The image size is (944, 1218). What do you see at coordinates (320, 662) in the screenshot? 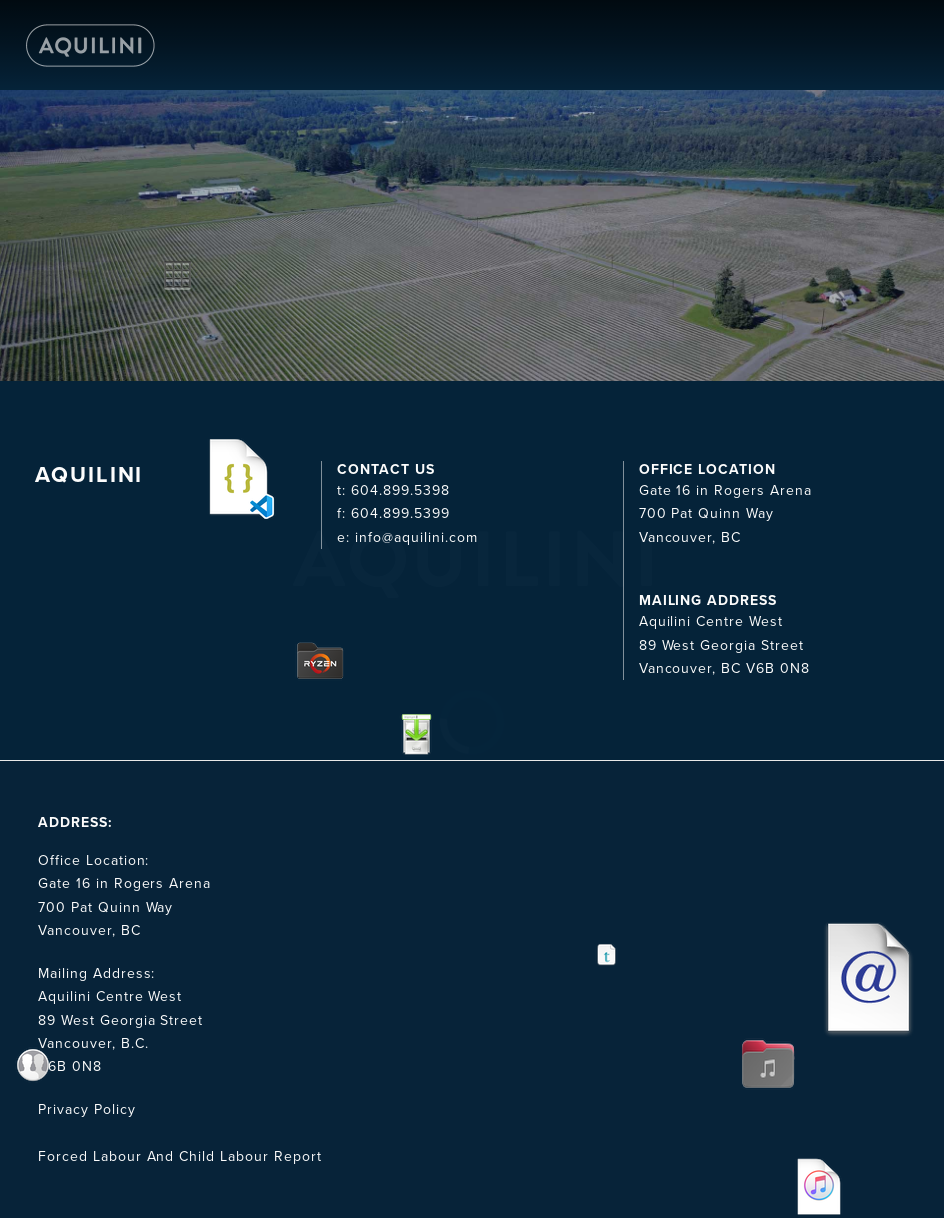
I see `folder containing AMD Ryzen-related files or software` at bounding box center [320, 662].